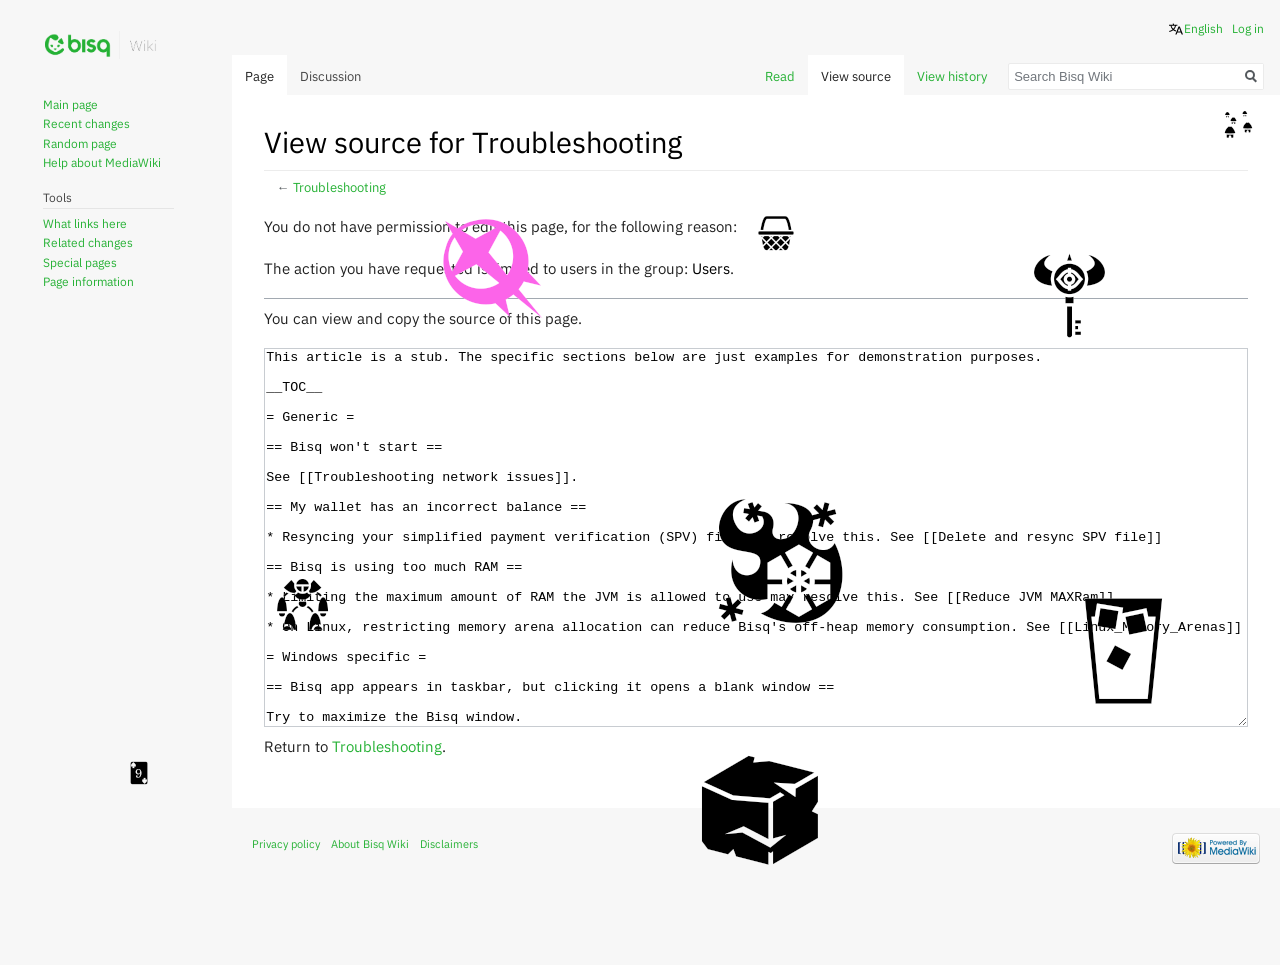 Image resolution: width=1280 pixels, height=965 pixels. Describe the element at coordinates (1069, 295) in the screenshot. I see `access boss level or final challenge` at that location.